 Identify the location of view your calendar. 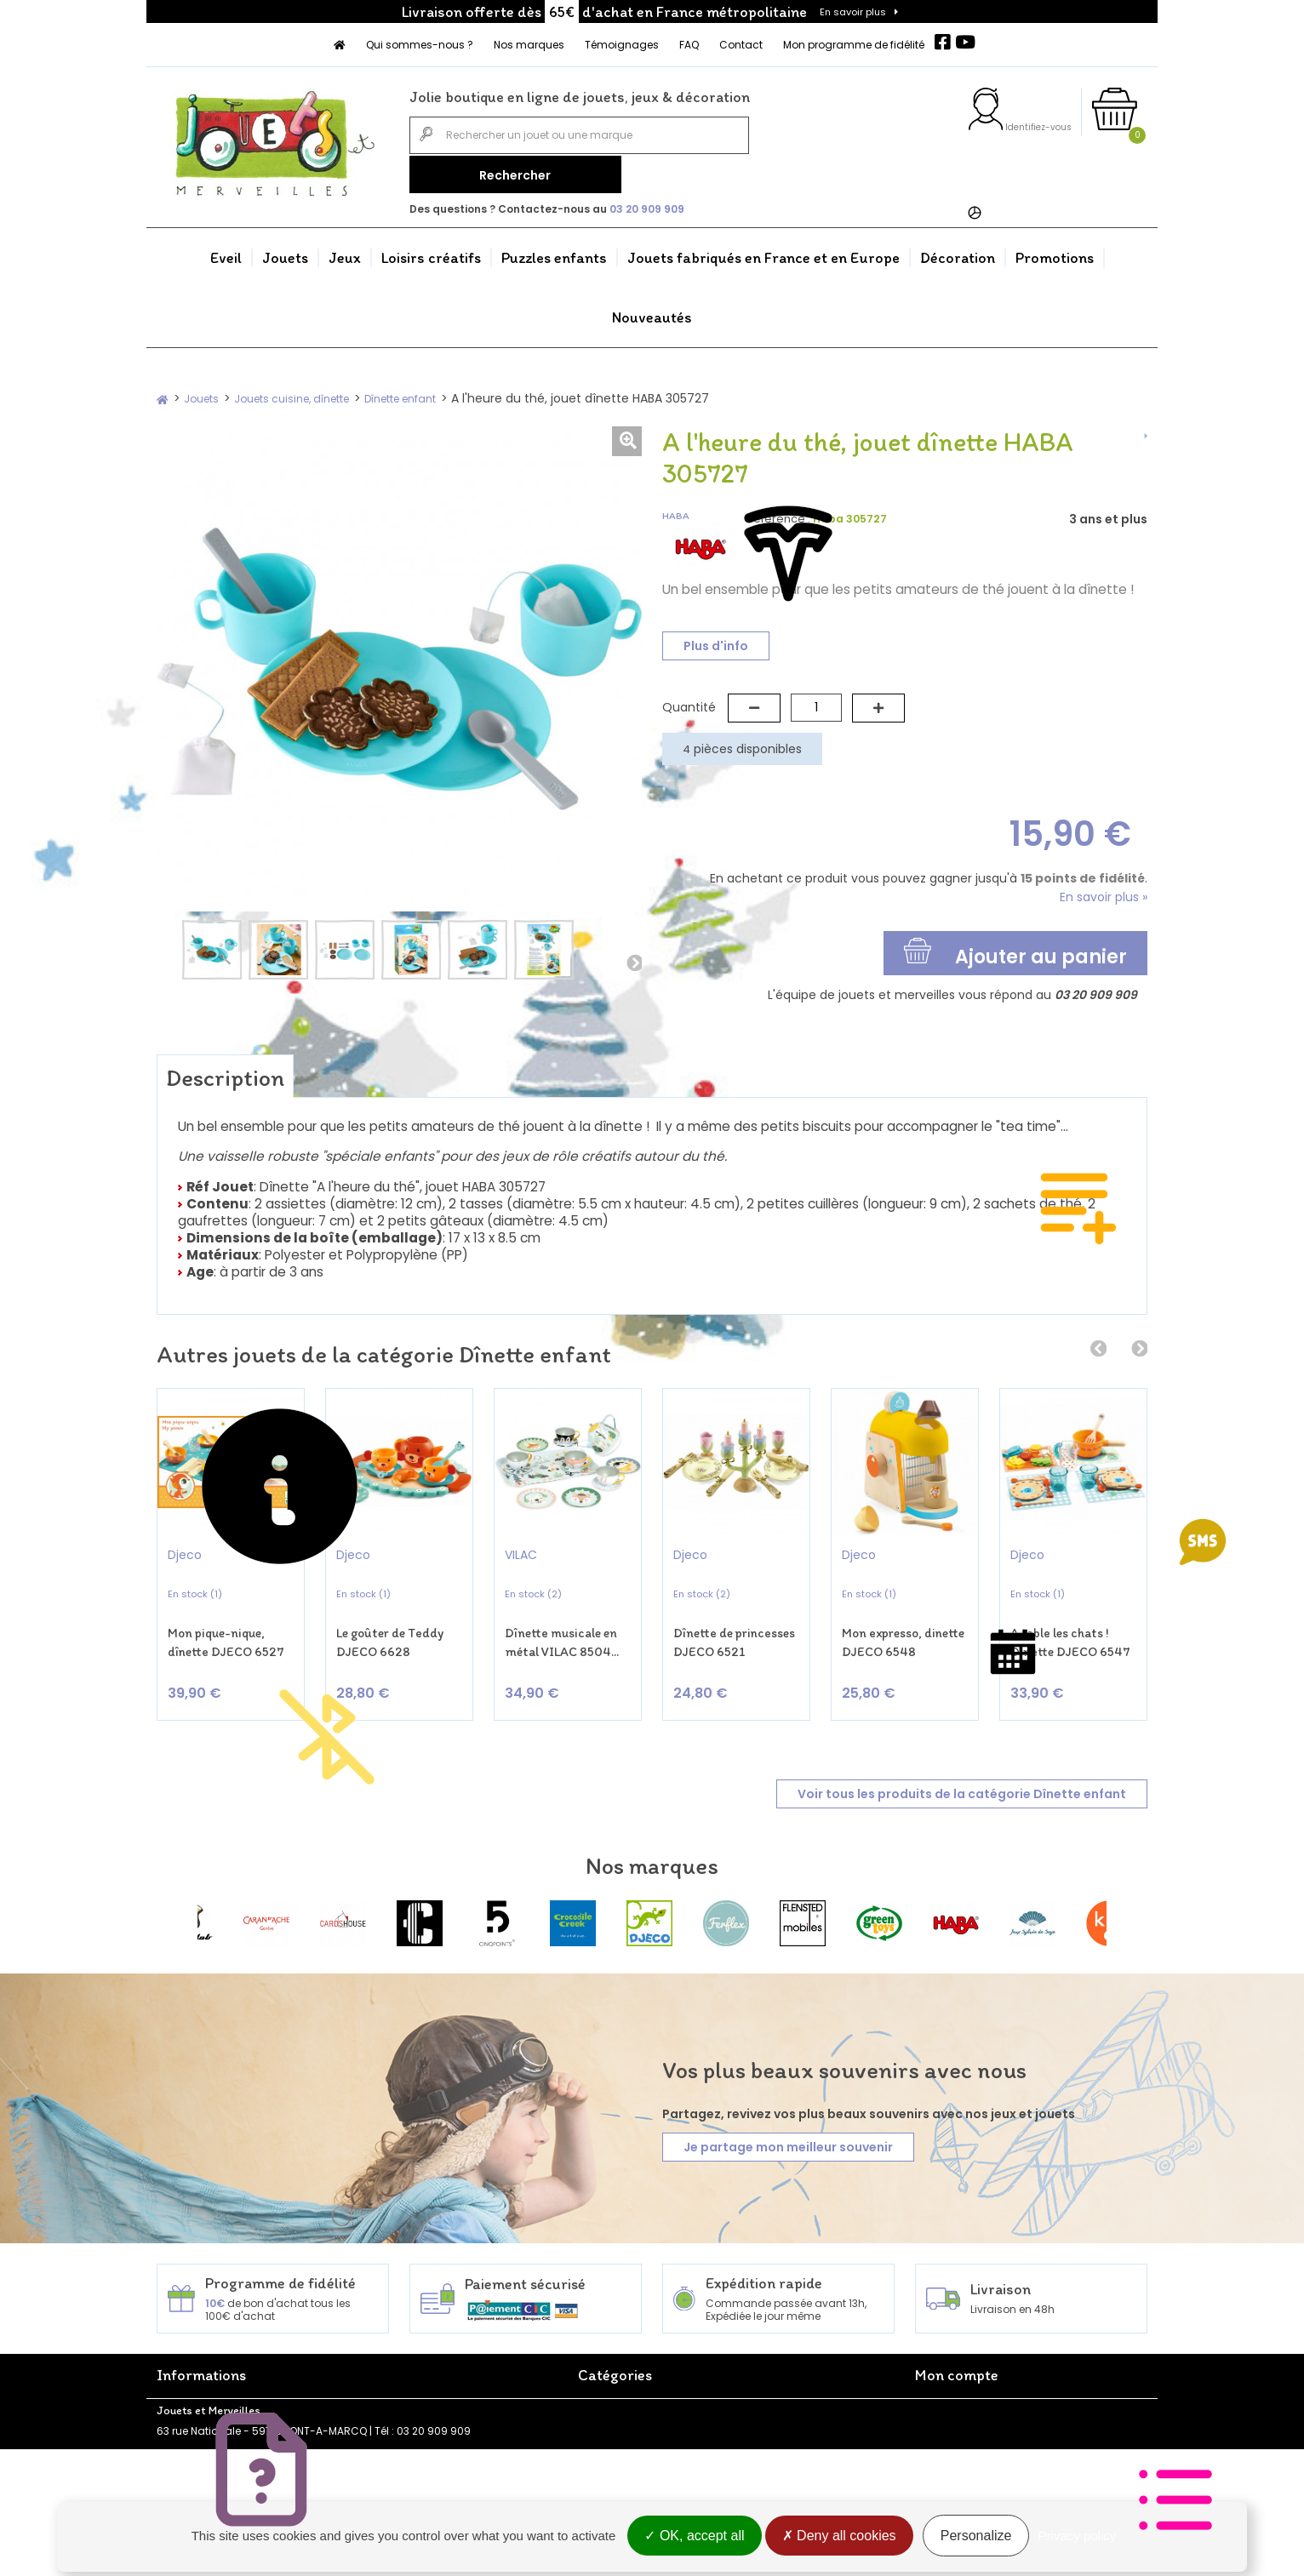
(1013, 1652).